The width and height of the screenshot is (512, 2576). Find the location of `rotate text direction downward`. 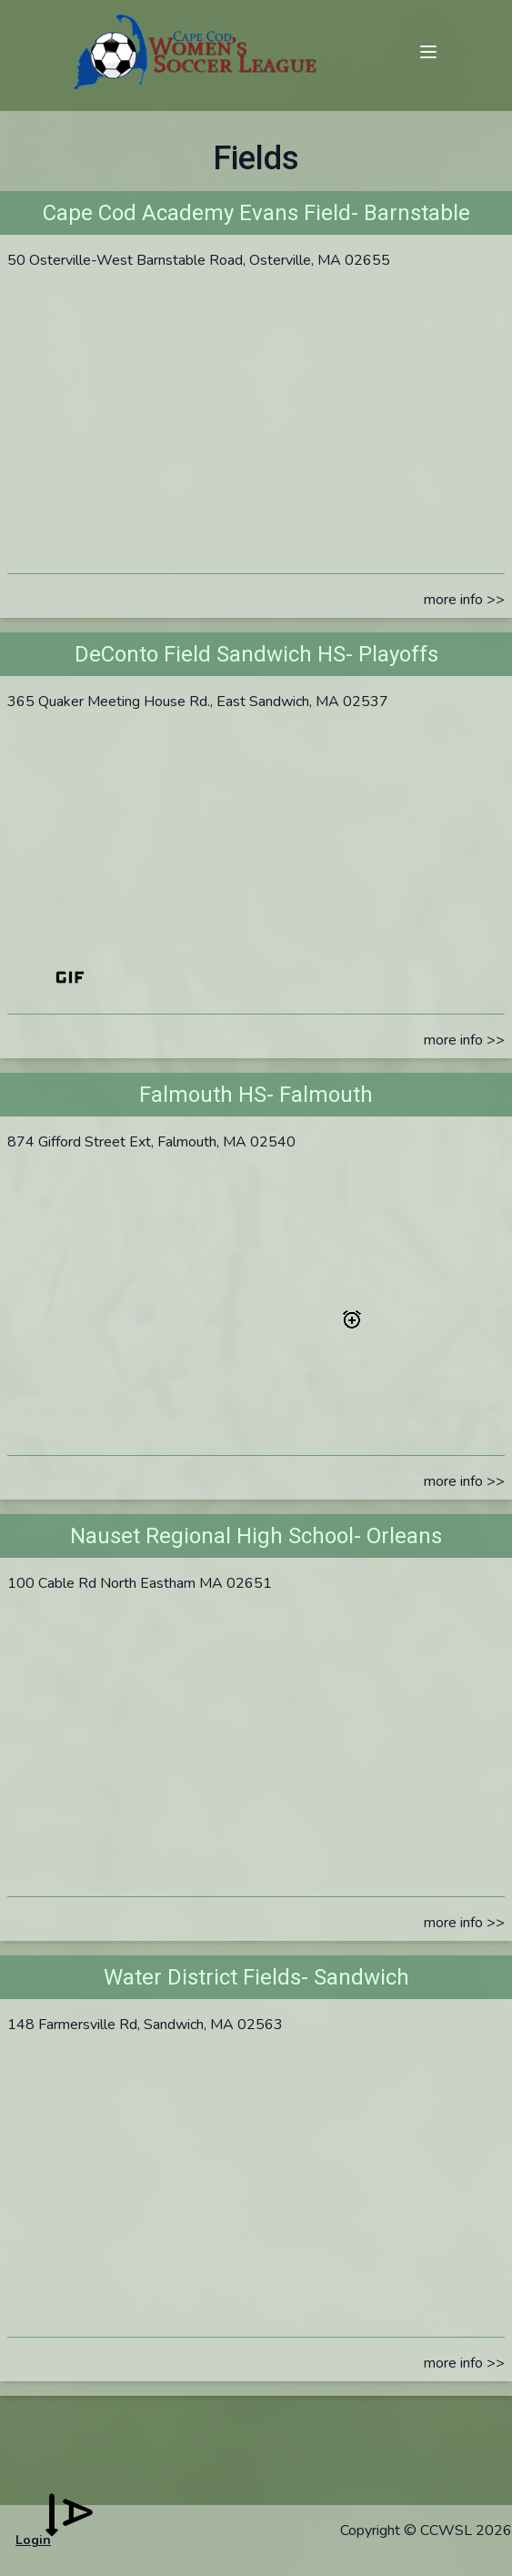

rotate text direction downward is located at coordinates (68, 2515).